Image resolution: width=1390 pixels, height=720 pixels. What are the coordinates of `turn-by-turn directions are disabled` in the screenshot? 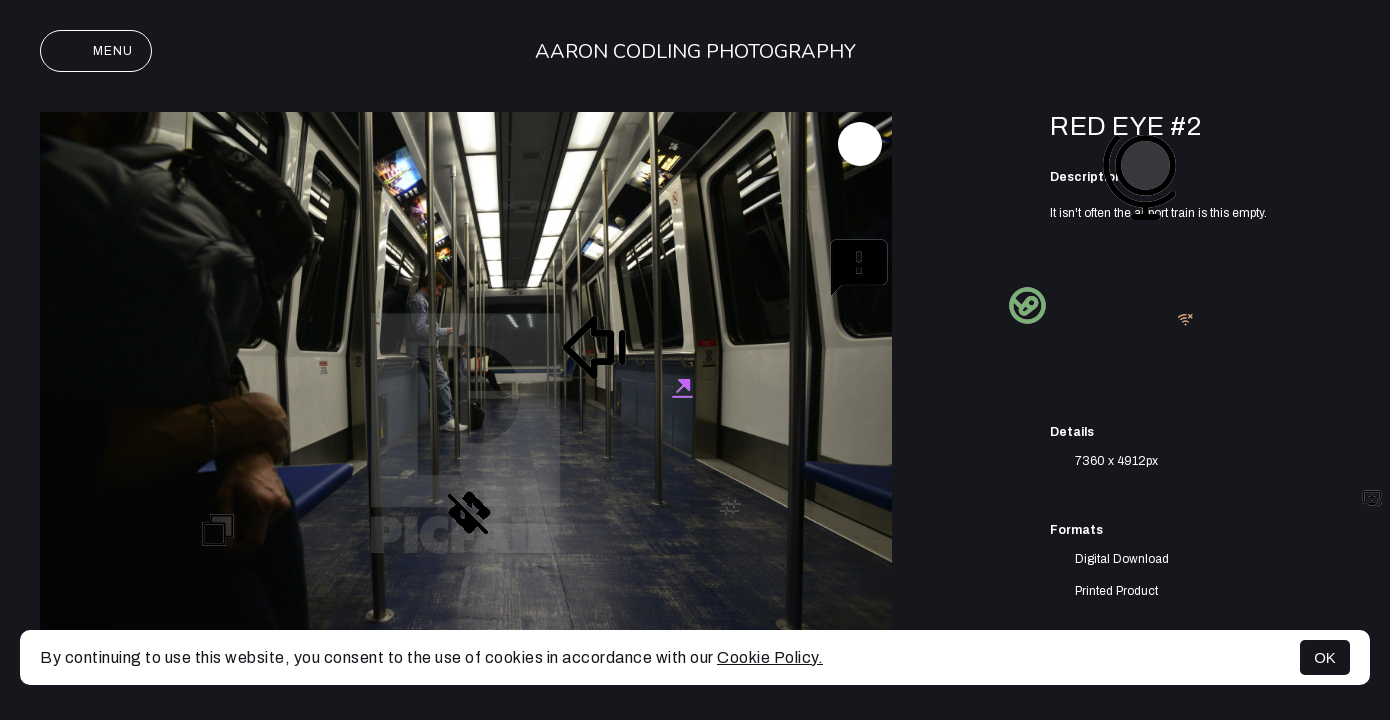 It's located at (469, 512).